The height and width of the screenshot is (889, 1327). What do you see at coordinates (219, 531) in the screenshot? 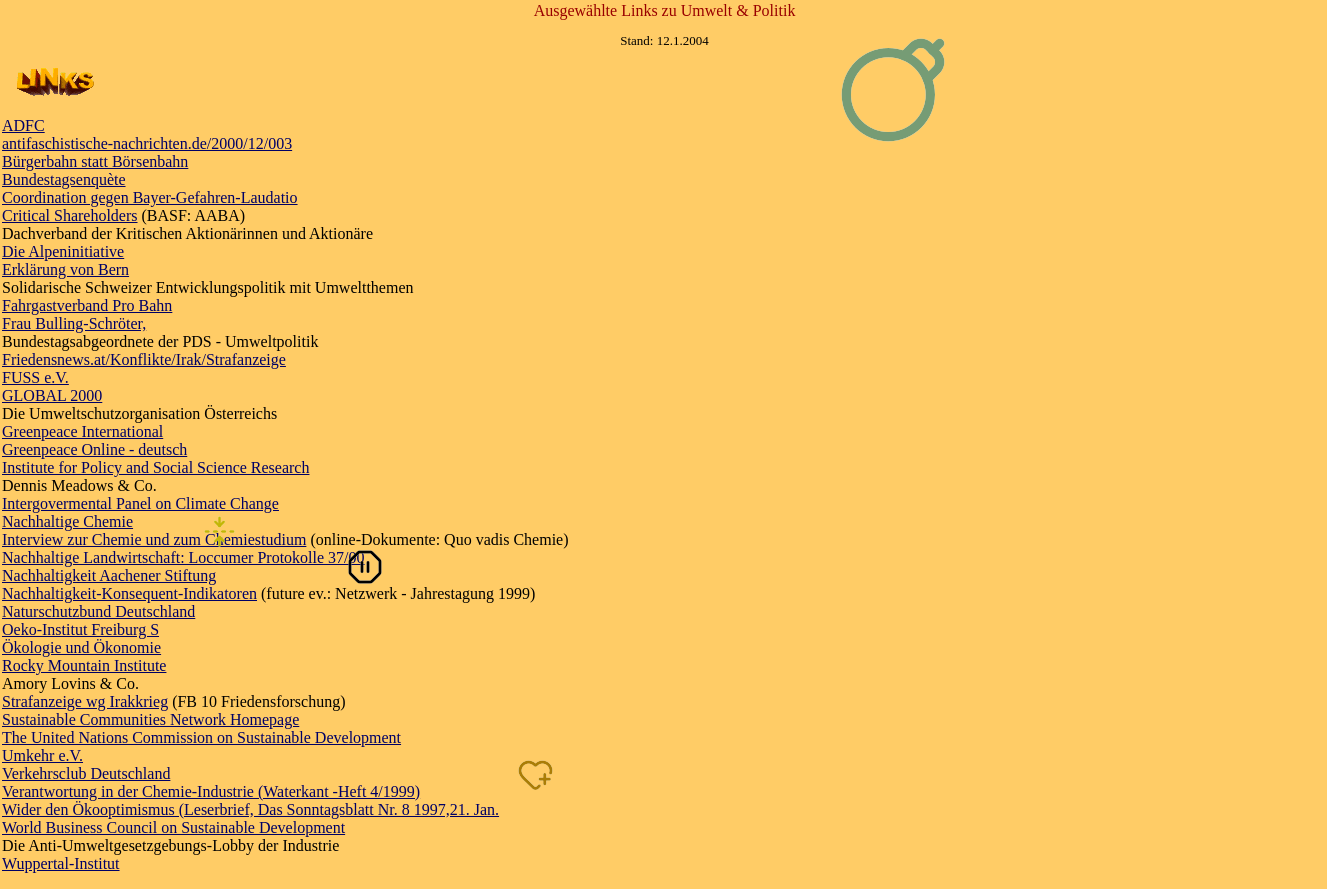
I see `collapse content vertically` at bounding box center [219, 531].